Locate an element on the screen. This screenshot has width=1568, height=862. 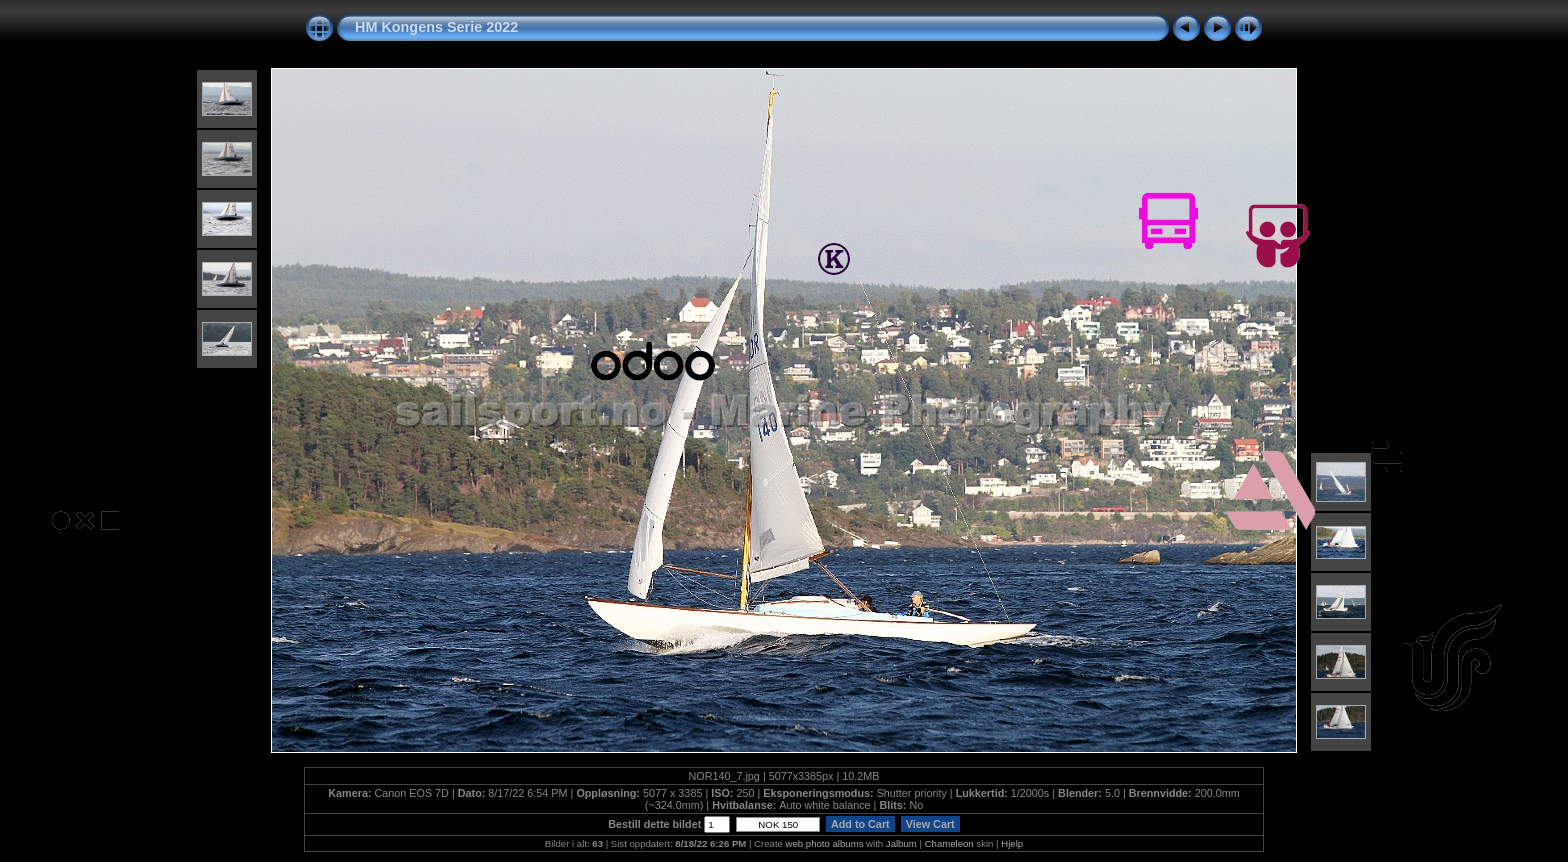
known publishing platform logo is located at coordinates (834, 259).